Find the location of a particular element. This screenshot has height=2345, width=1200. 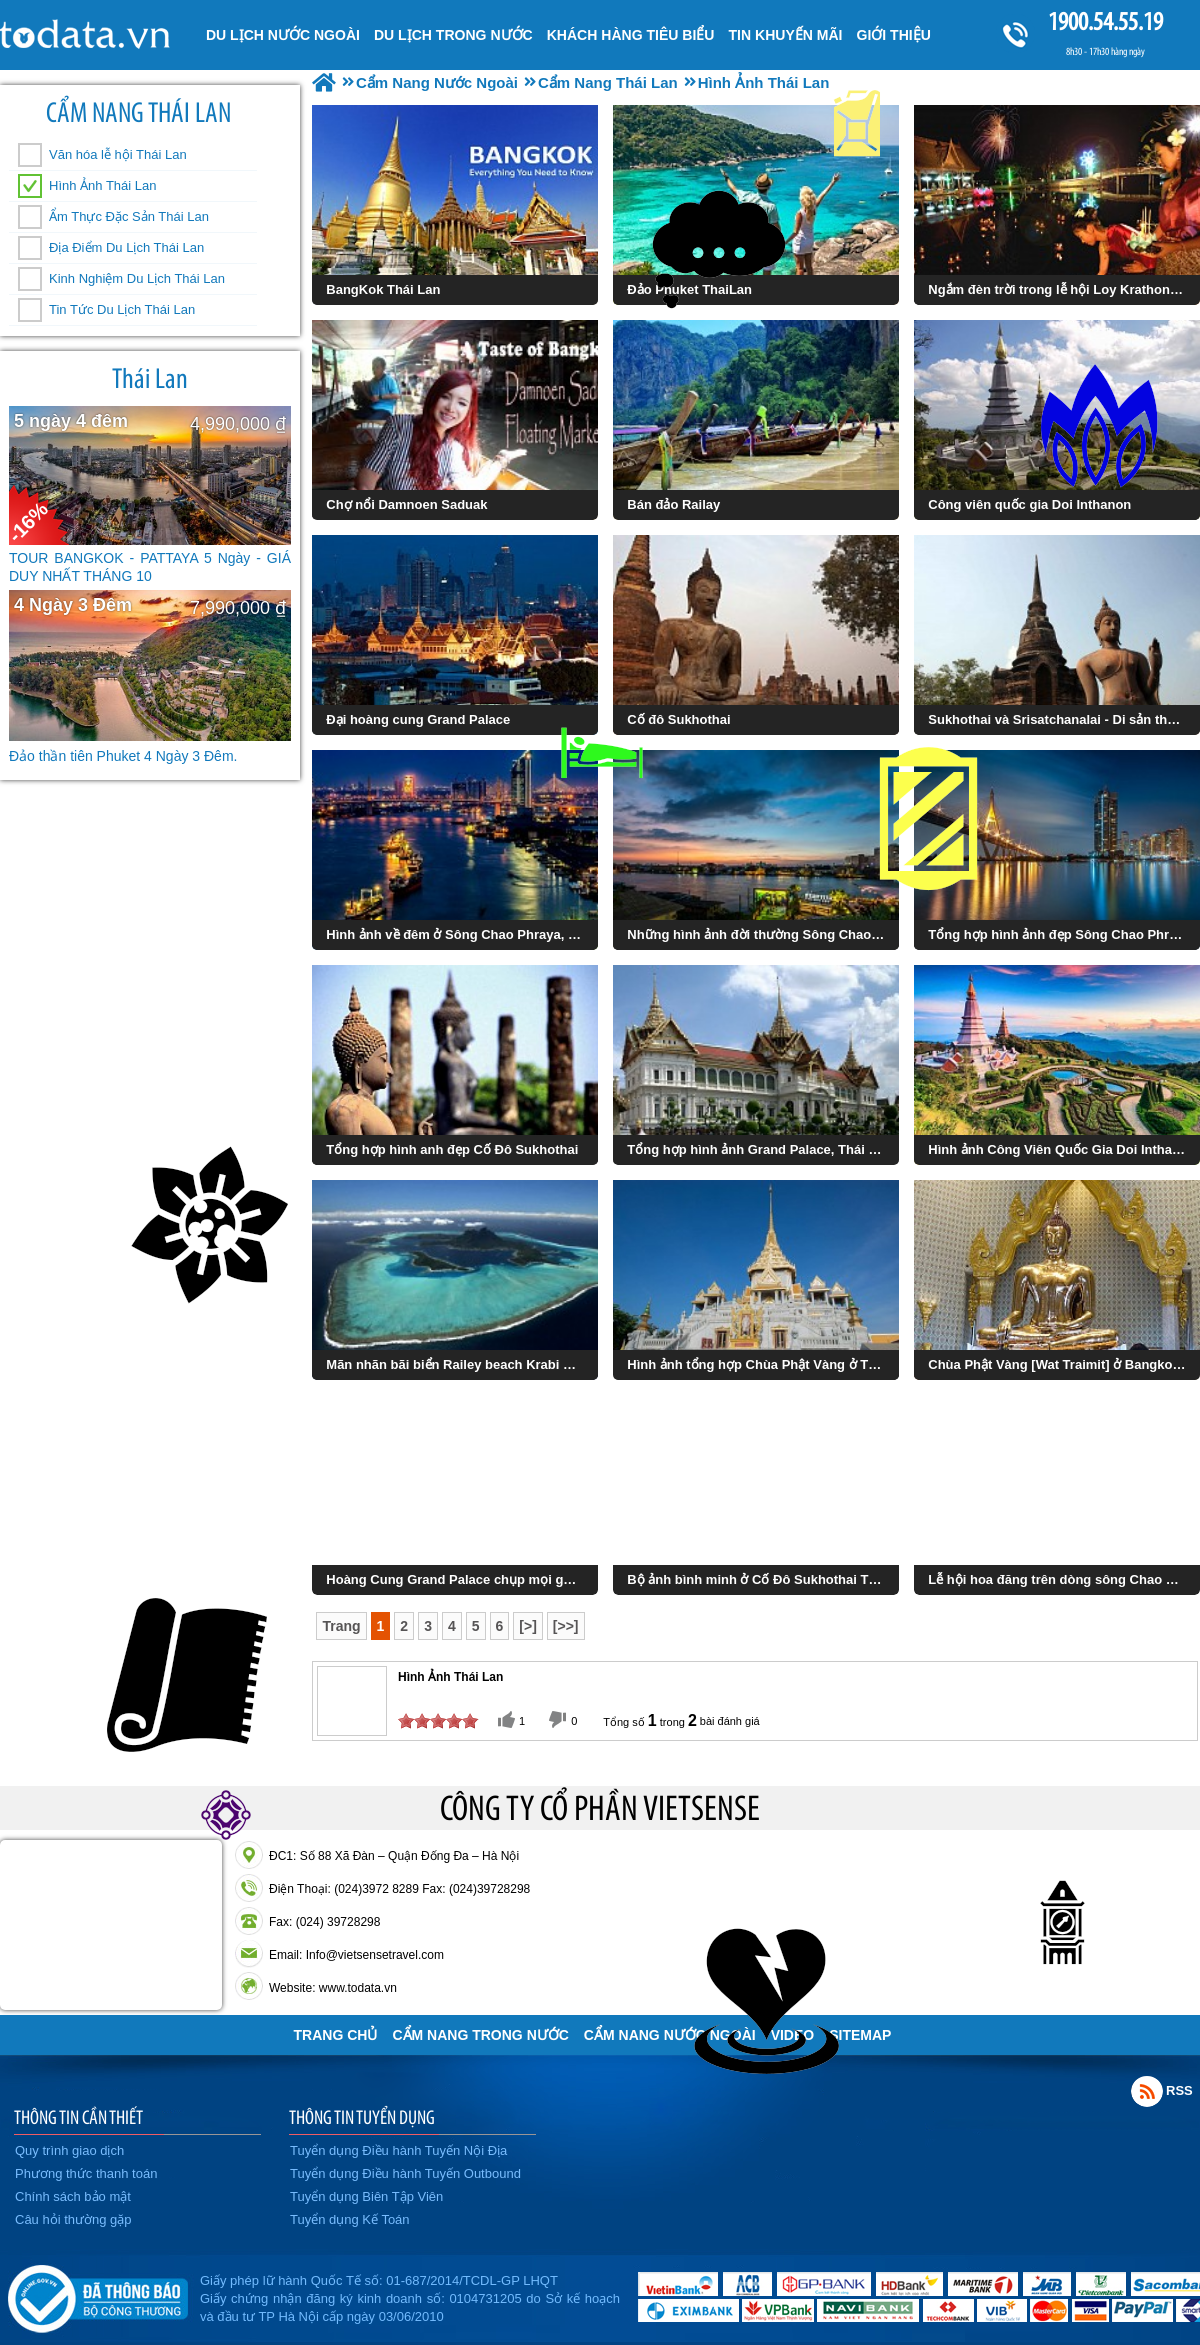

view mirror or reflection feature is located at coordinates (928, 818).